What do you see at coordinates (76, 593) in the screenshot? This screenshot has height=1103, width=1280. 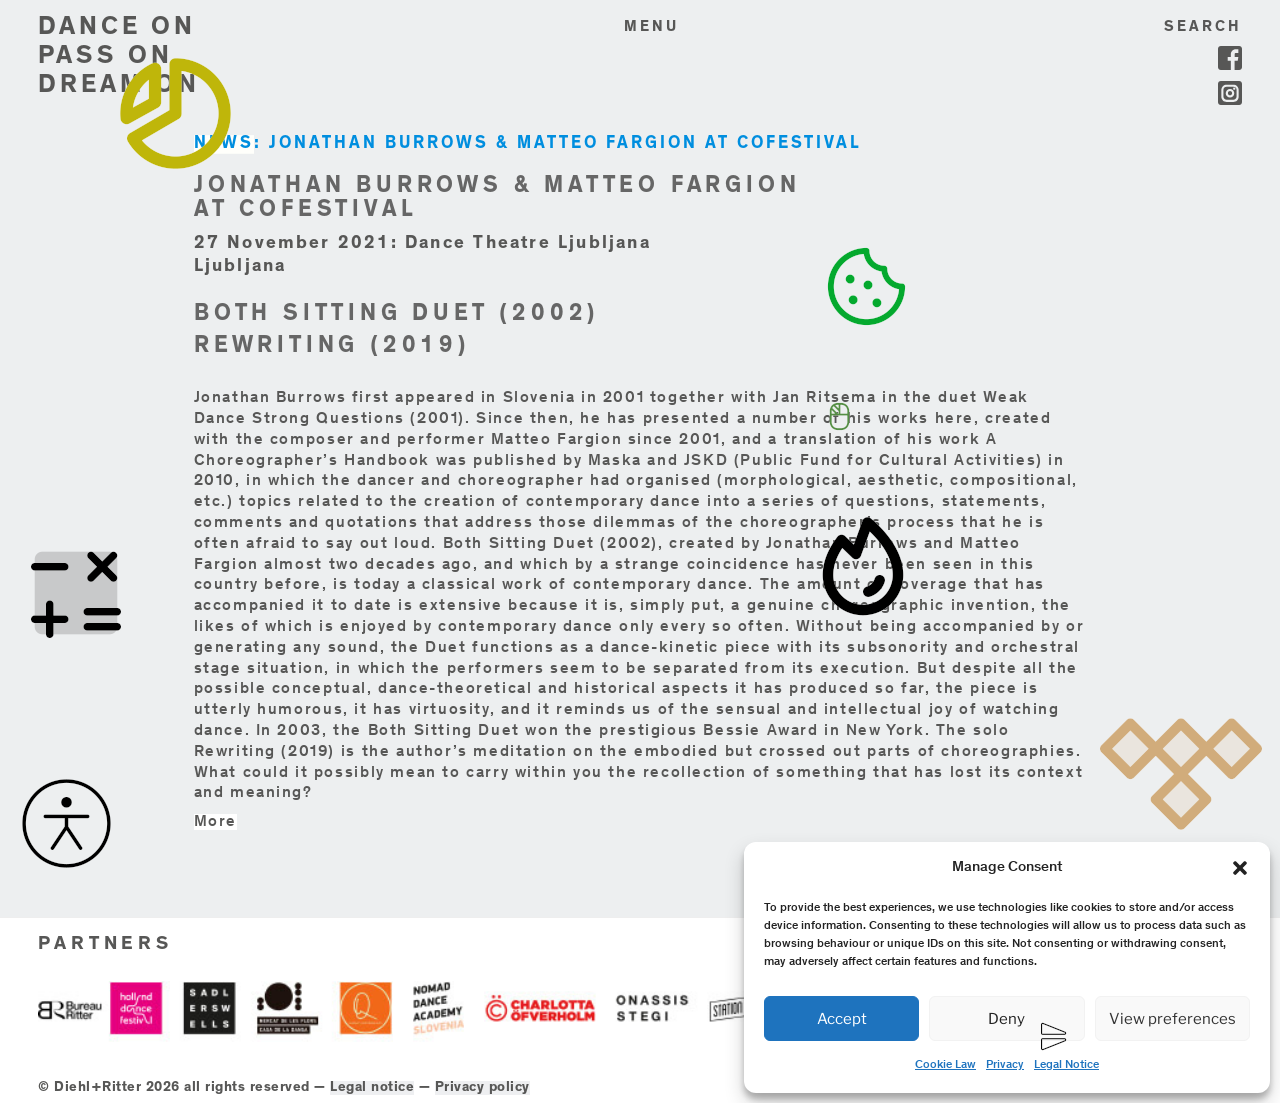 I see `open calculator or math tools` at bounding box center [76, 593].